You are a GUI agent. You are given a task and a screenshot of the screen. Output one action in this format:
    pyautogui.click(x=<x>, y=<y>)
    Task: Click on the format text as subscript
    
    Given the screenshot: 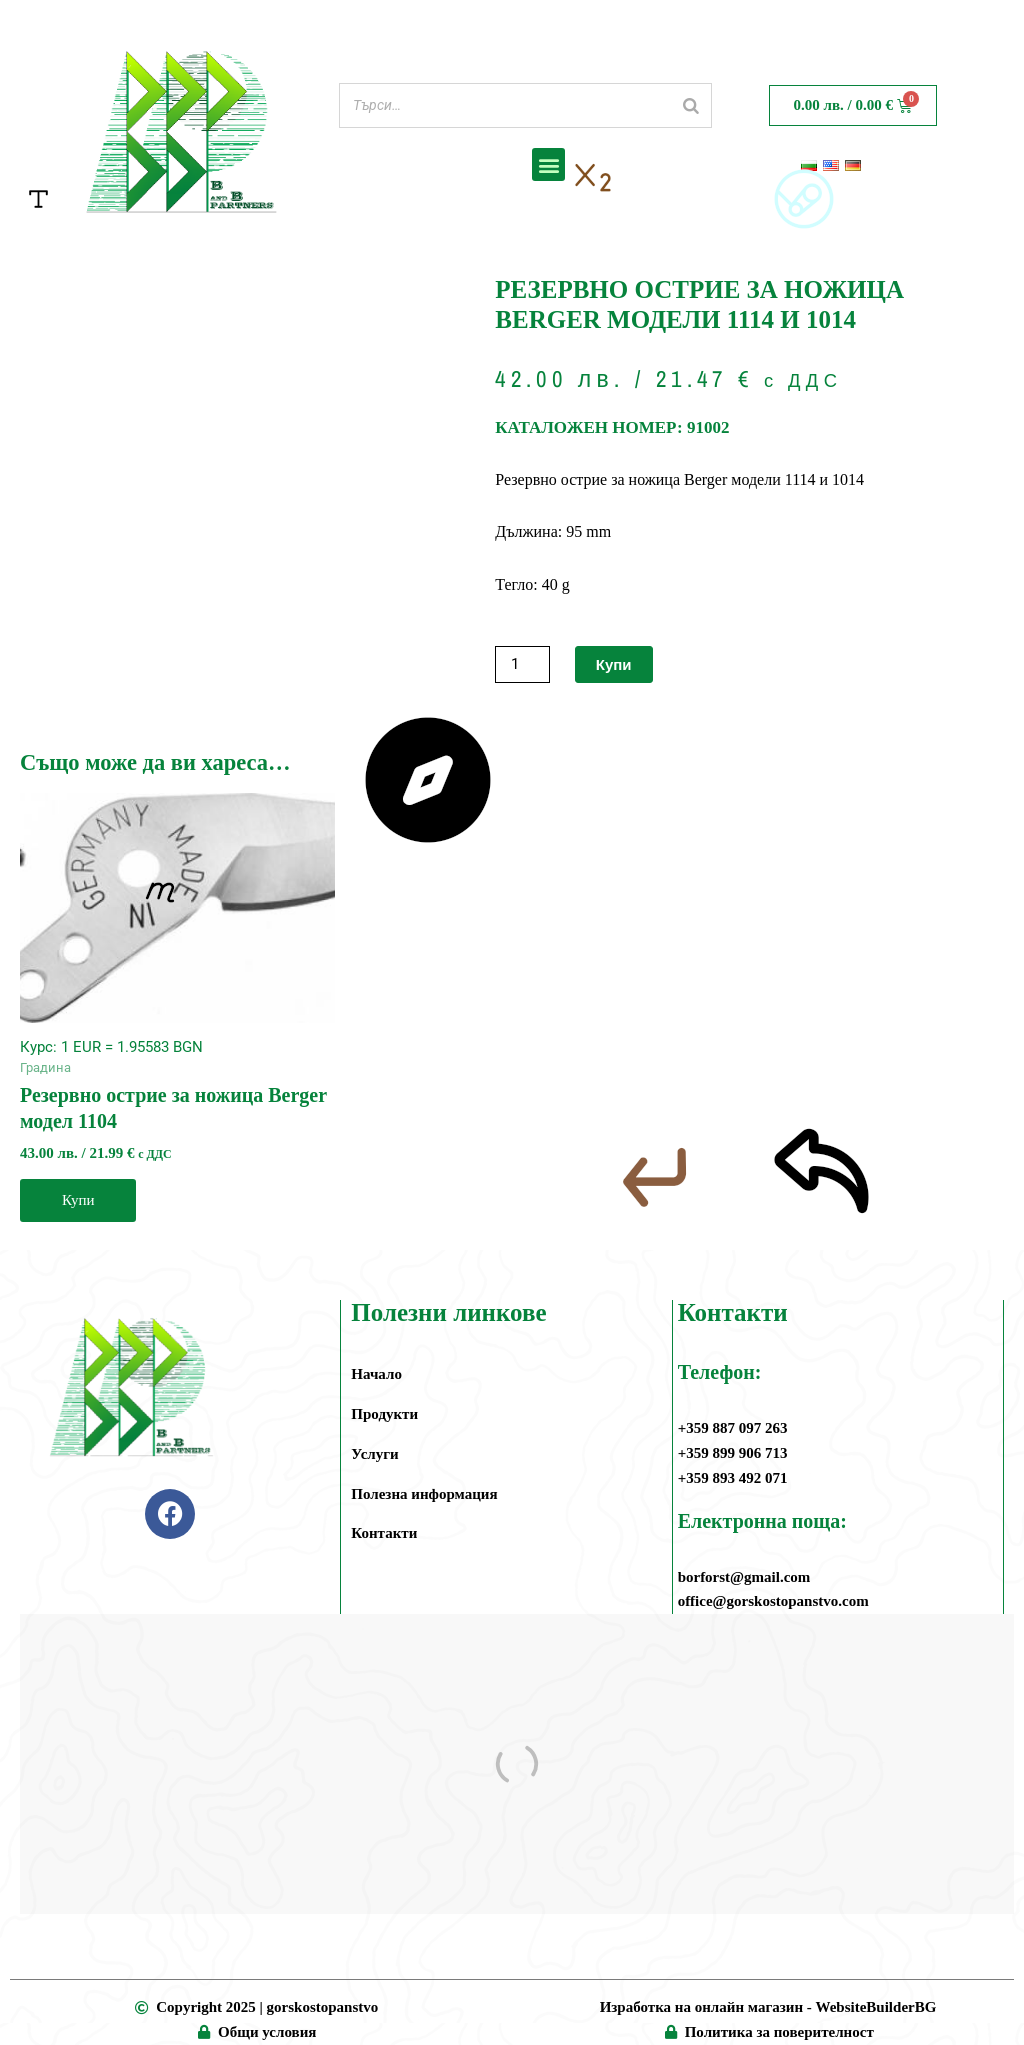 What is the action you would take?
    pyautogui.click(x=591, y=177)
    